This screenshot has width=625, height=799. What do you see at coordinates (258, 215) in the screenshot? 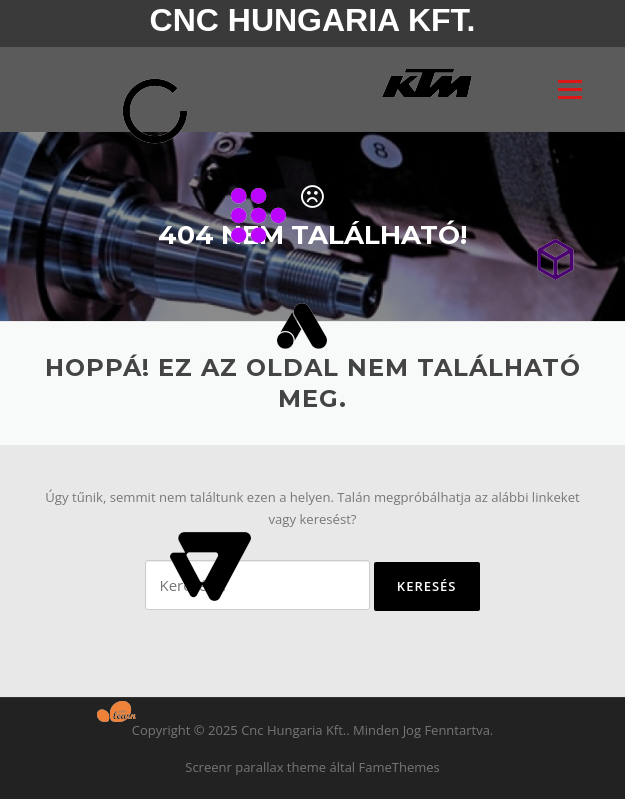
I see `open the mubi streaming app` at bounding box center [258, 215].